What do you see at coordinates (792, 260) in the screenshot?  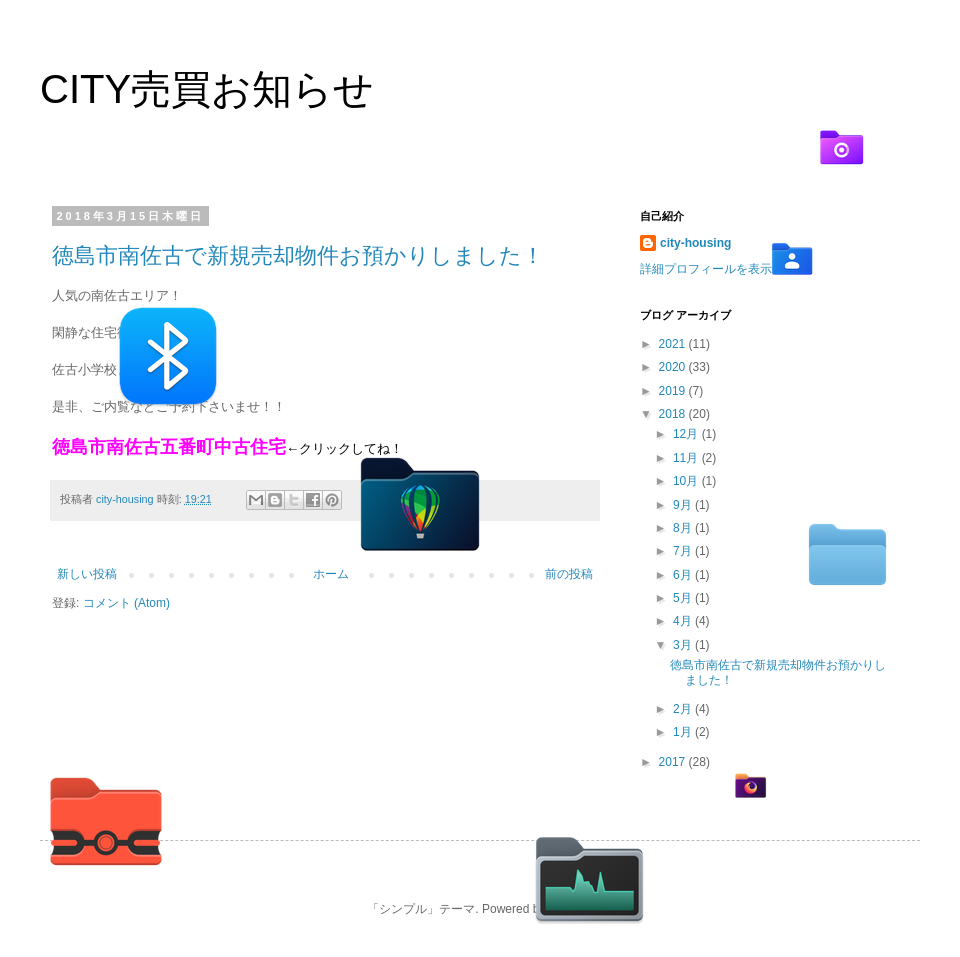 I see `open google contacts folder` at bounding box center [792, 260].